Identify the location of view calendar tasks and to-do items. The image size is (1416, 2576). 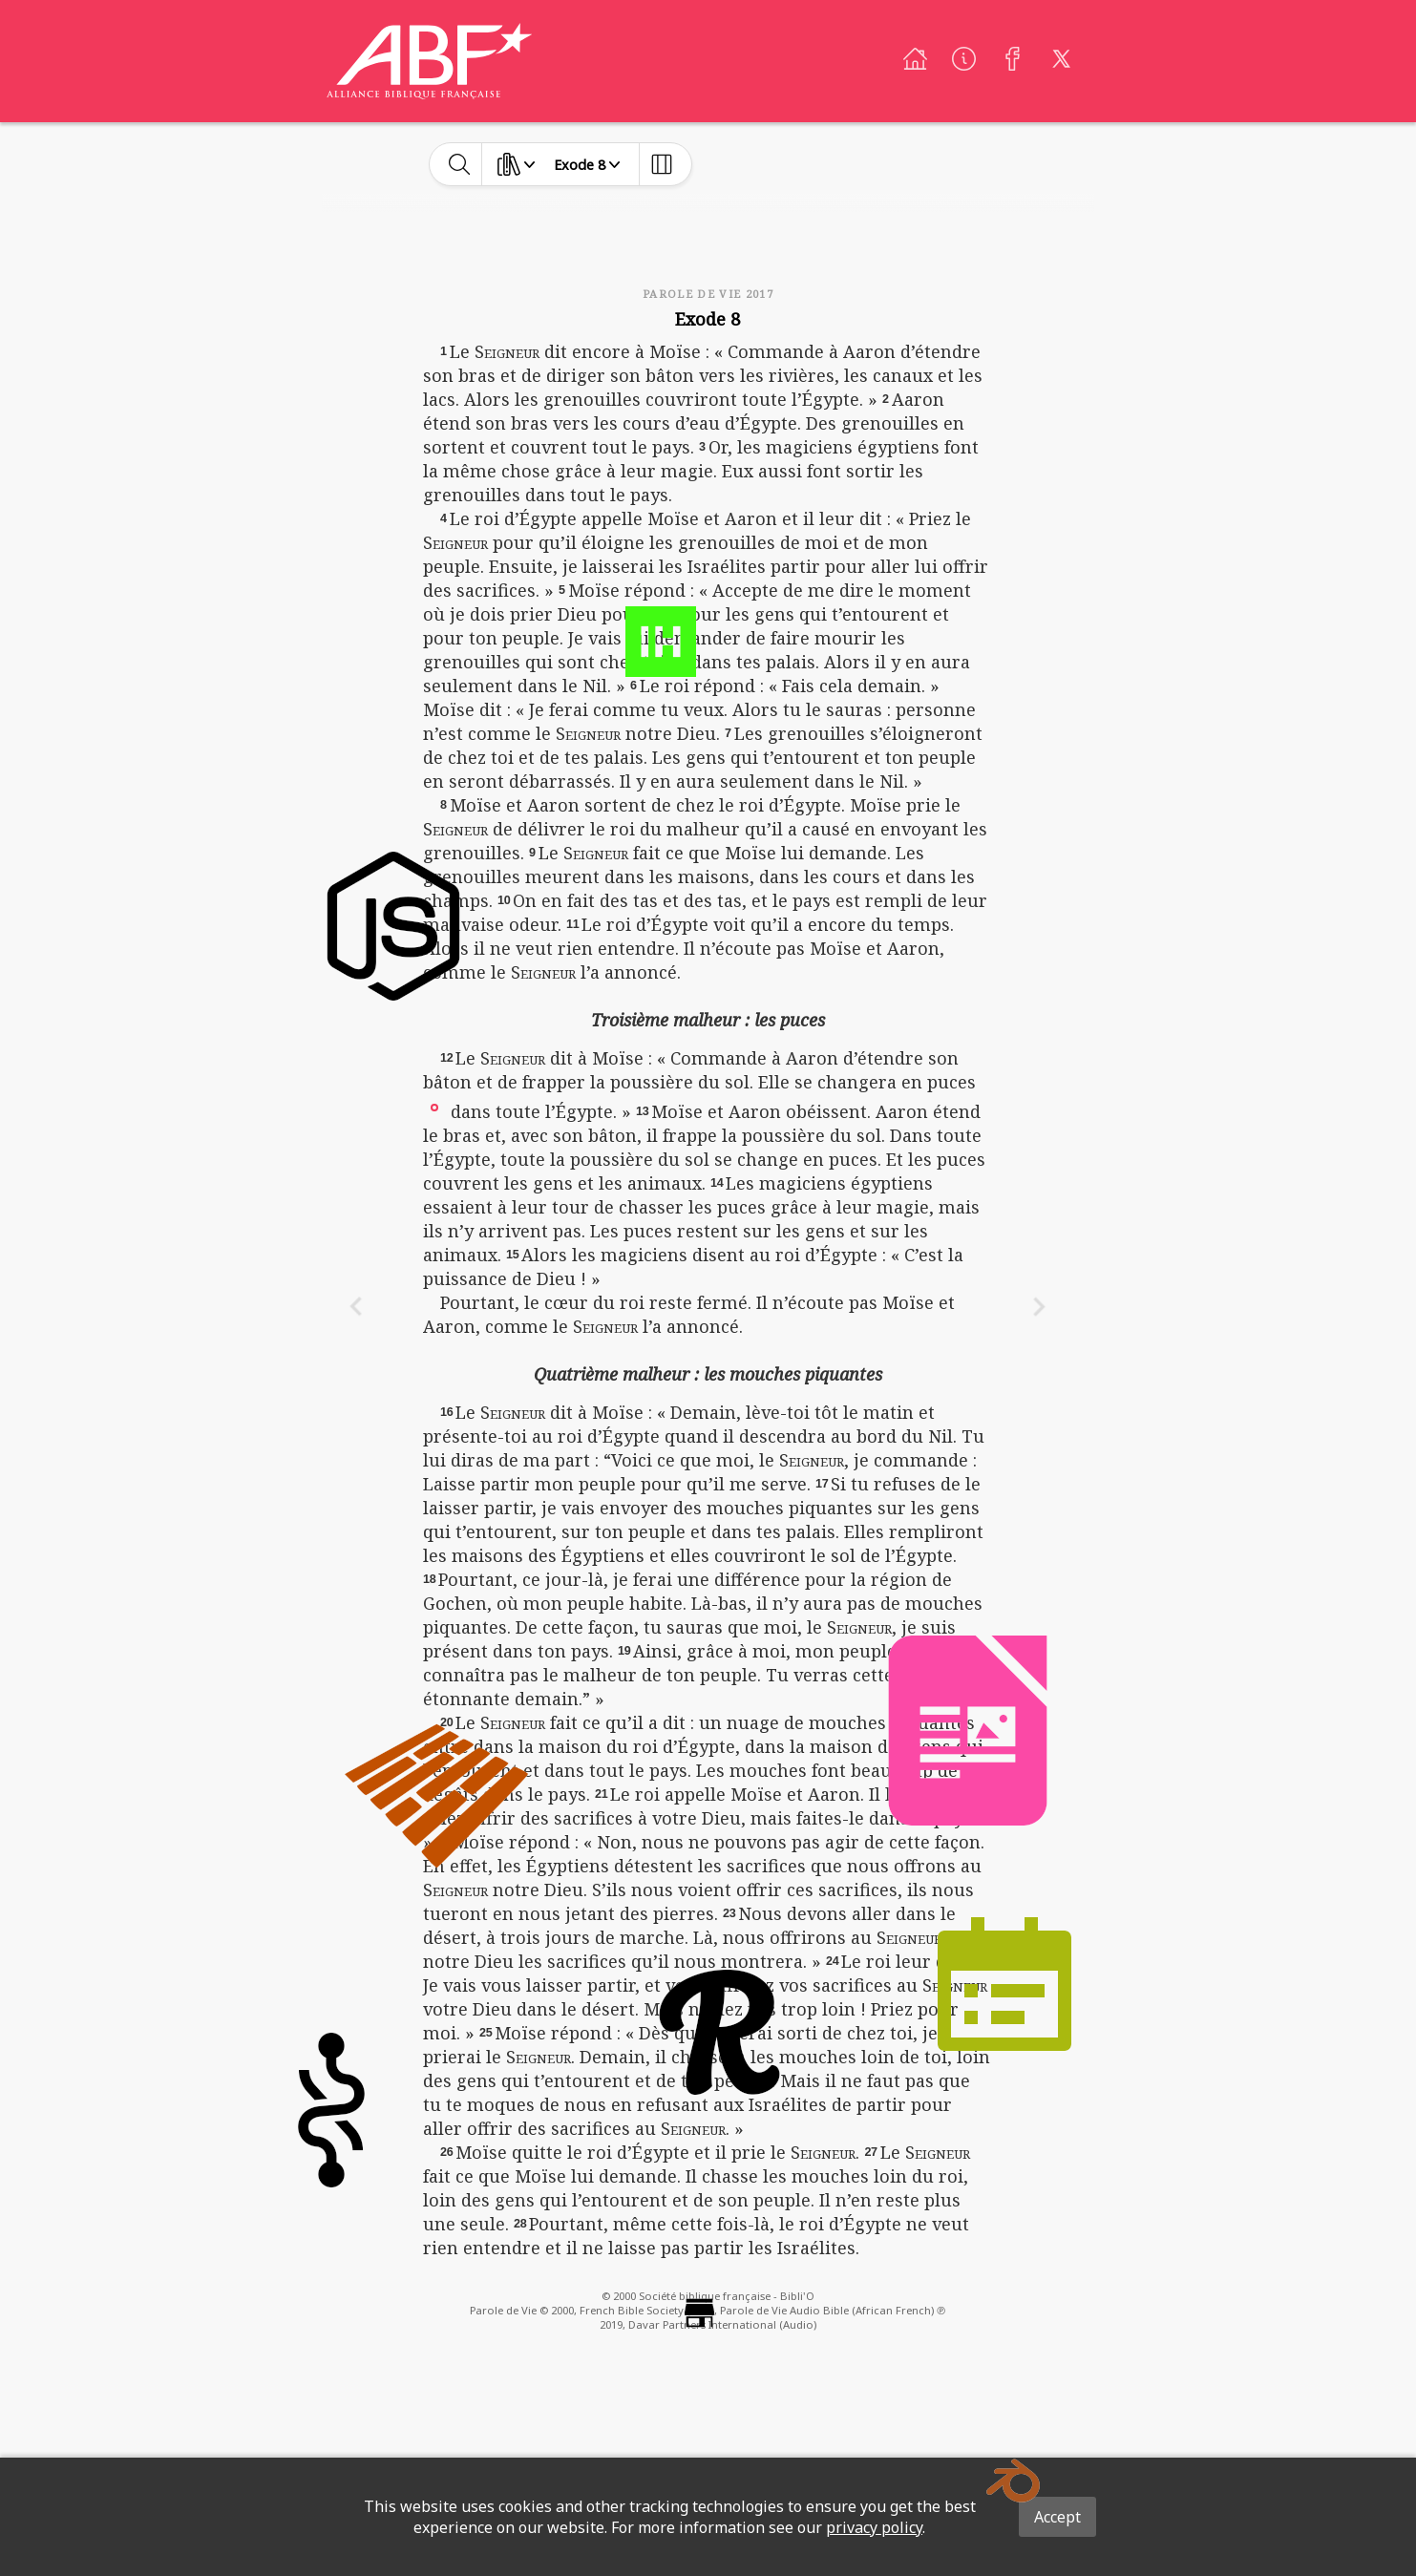
(1004, 1991).